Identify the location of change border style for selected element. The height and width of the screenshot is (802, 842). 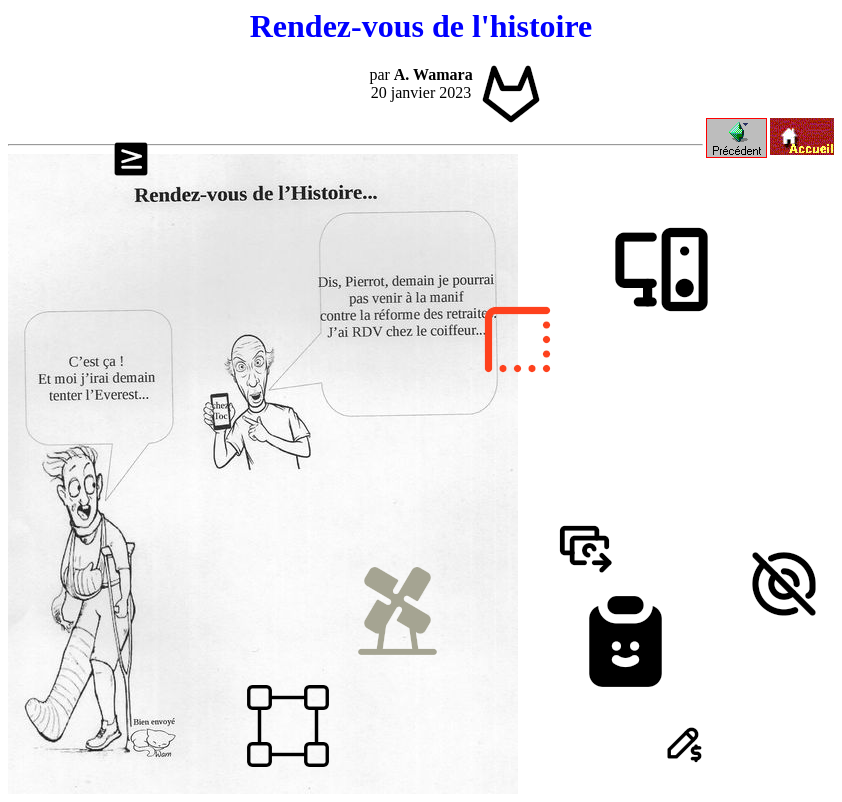
(517, 339).